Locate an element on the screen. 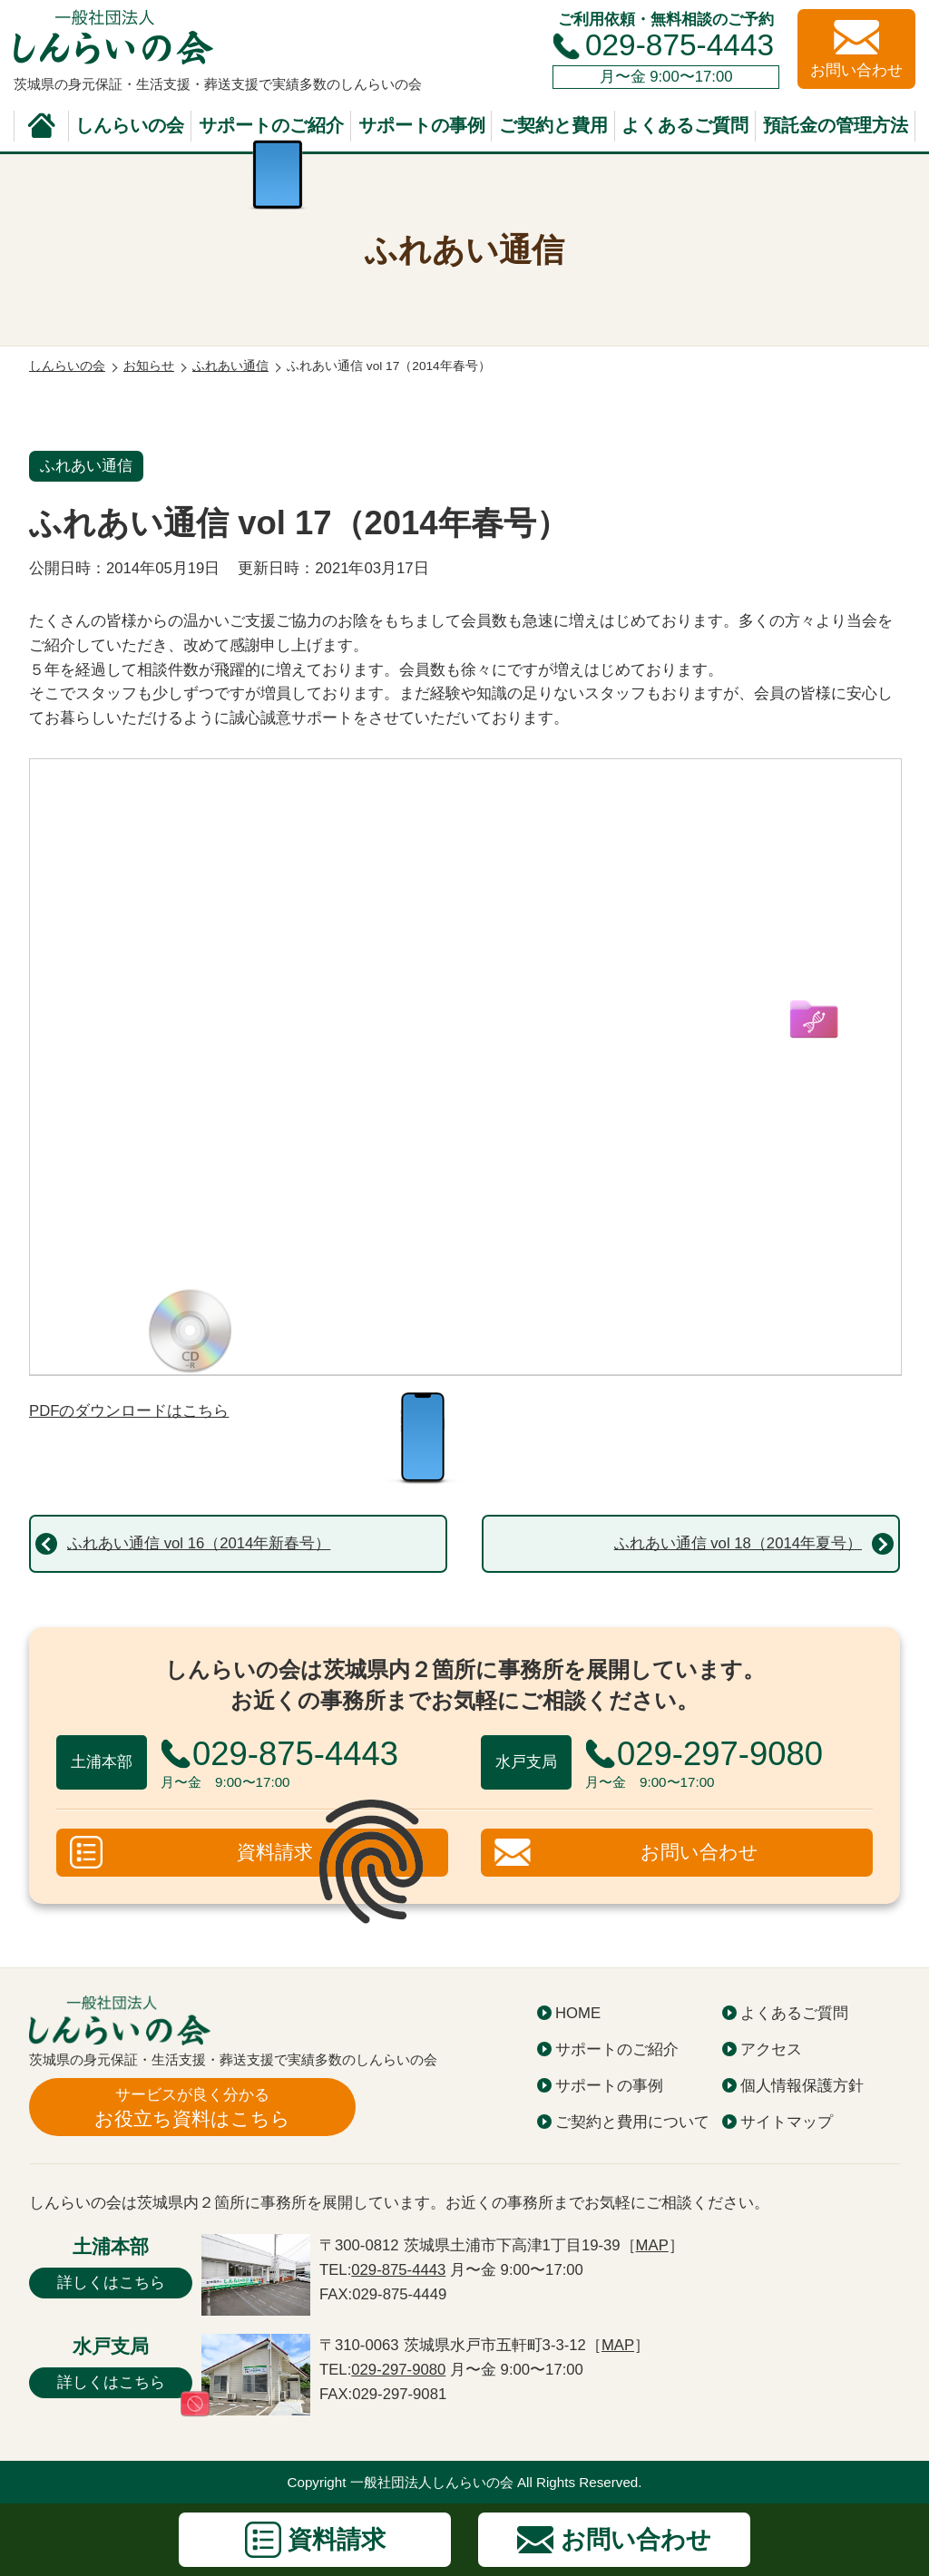 This screenshot has width=929, height=2576. burn files to a recordable CD is located at coordinates (190, 1332).